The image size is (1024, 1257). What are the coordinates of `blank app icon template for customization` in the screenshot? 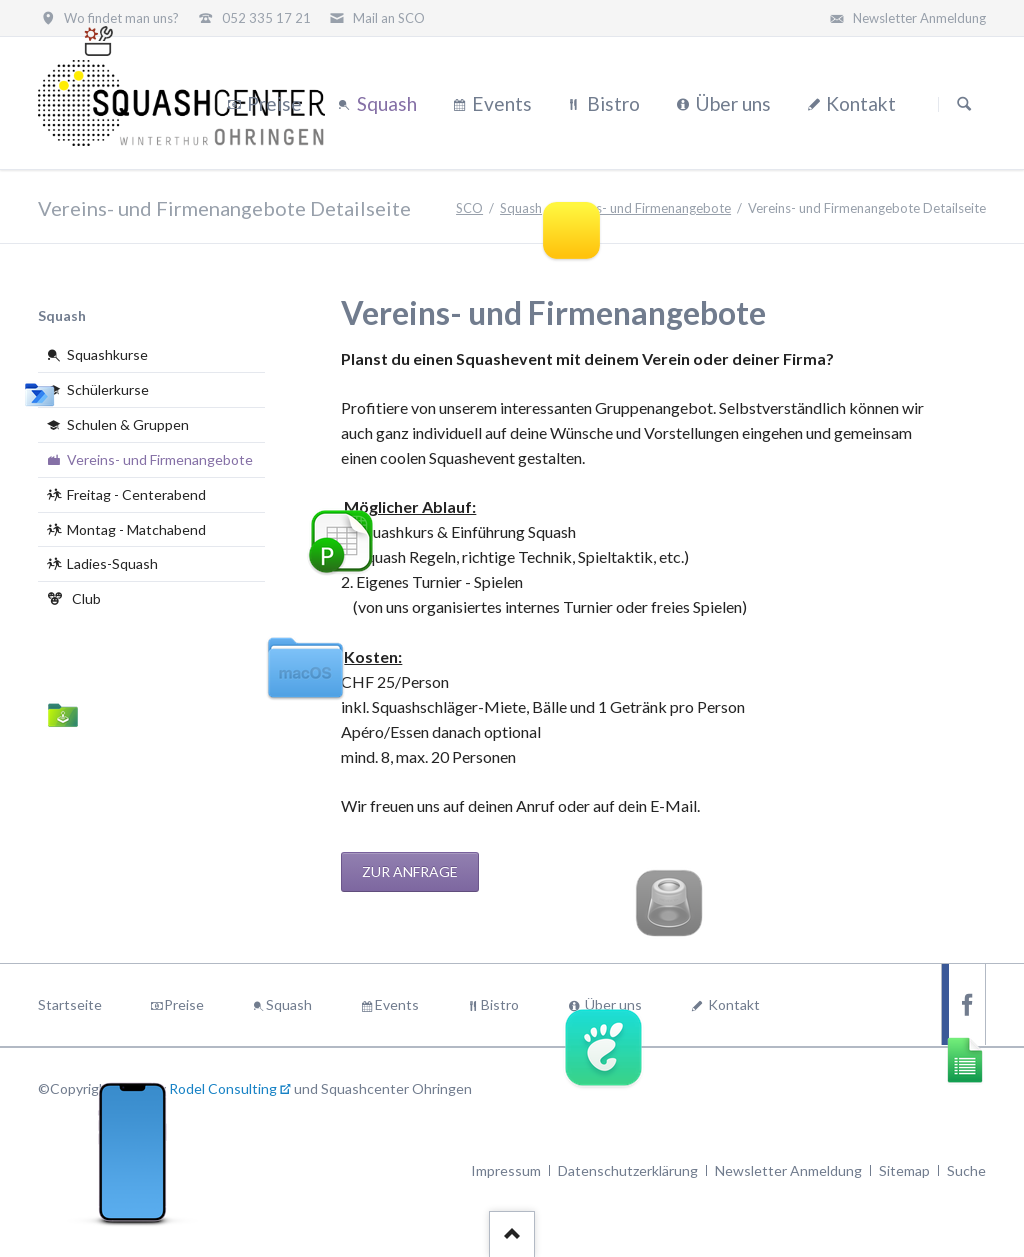 It's located at (571, 230).